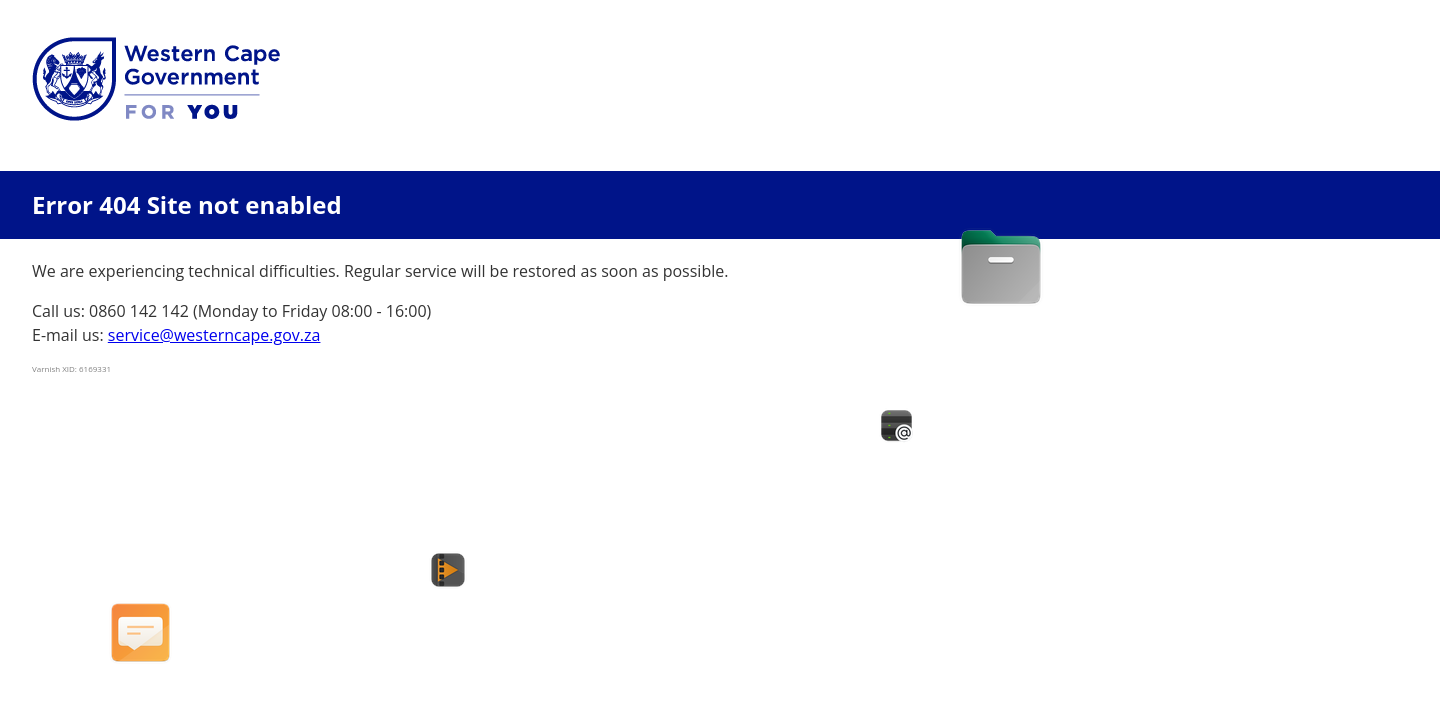 The image size is (1440, 720). What do you see at coordinates (448, 570) in the screenshot?
I see `open blackmagic raw player app` at bounding box center [448, 570].